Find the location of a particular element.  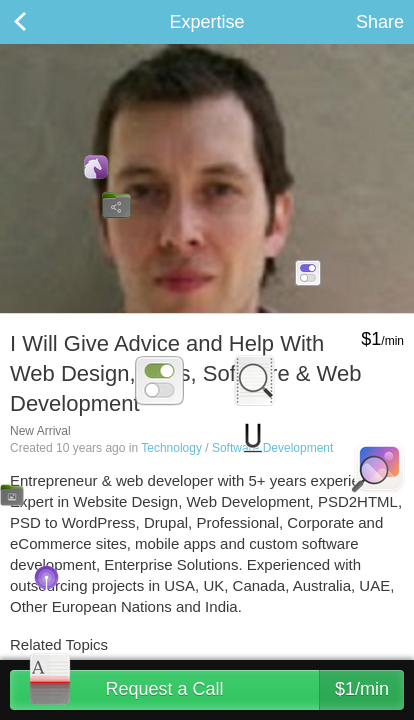

open system tweaks or settings customization is located at coordinates (159, 380).